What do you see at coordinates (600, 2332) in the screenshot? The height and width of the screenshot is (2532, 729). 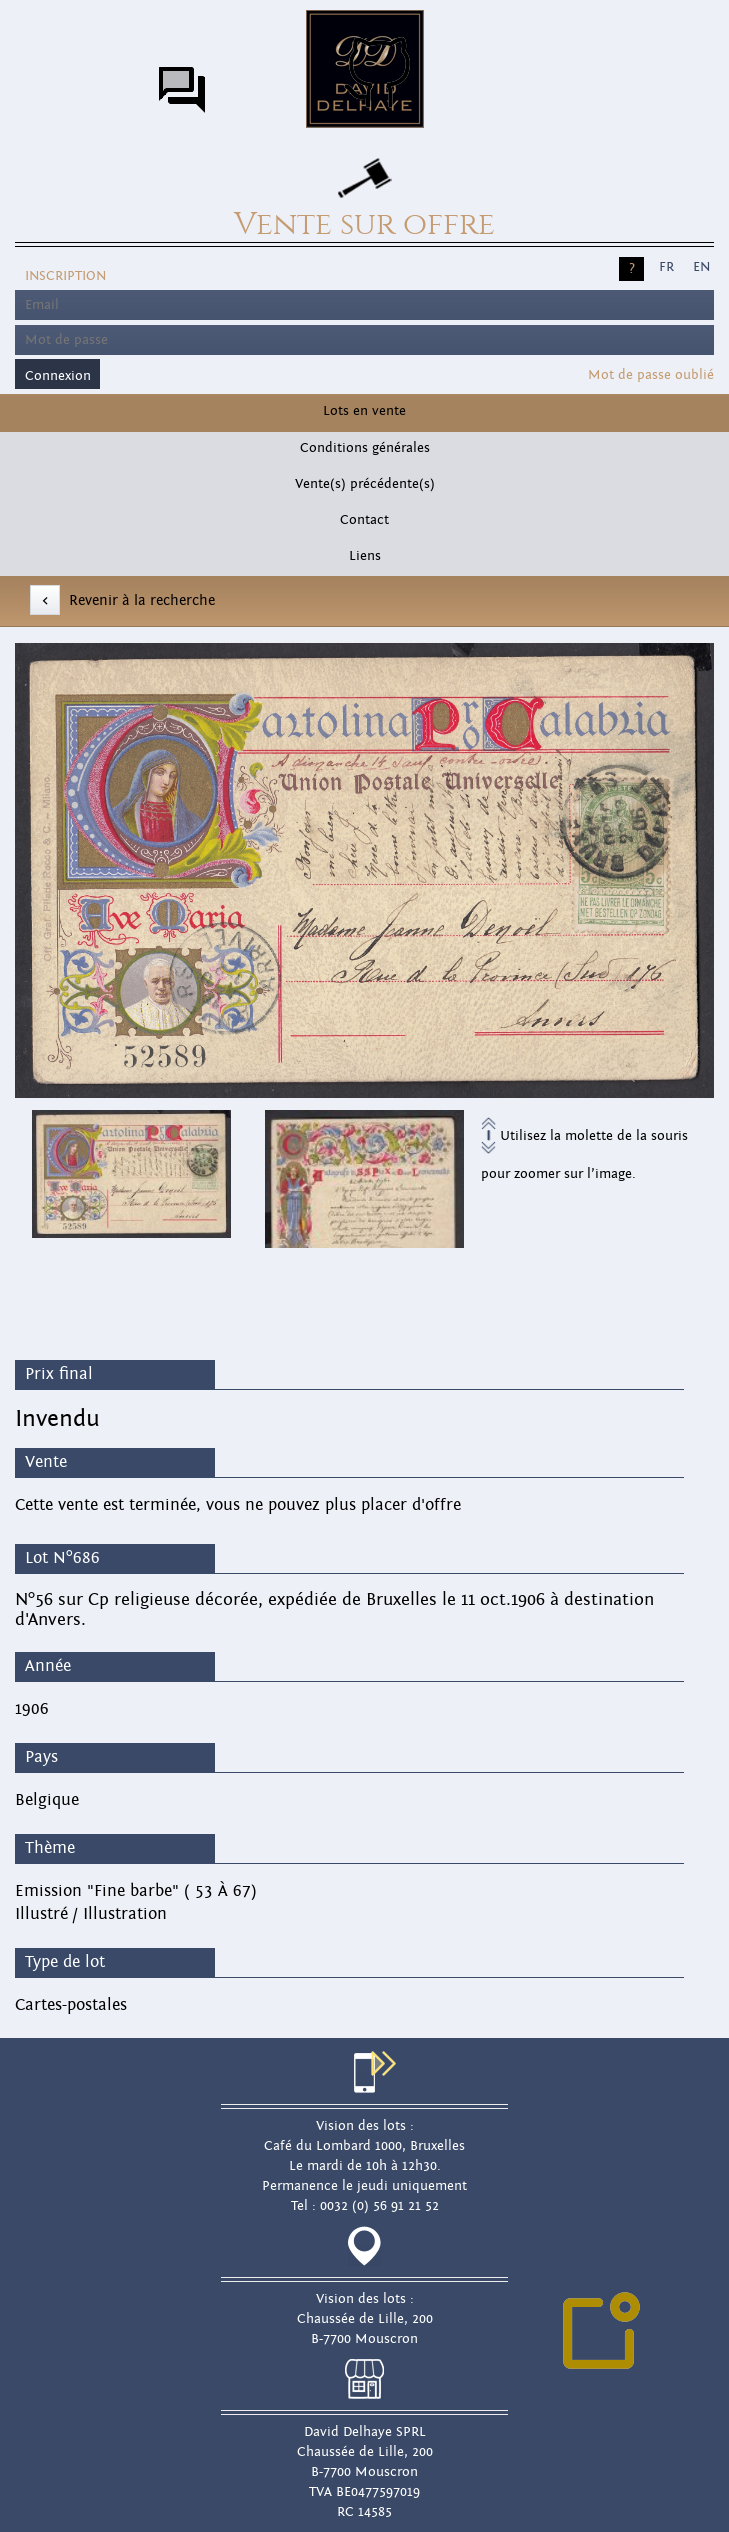 I see `view notifications` at bounding box center [600, 2332].